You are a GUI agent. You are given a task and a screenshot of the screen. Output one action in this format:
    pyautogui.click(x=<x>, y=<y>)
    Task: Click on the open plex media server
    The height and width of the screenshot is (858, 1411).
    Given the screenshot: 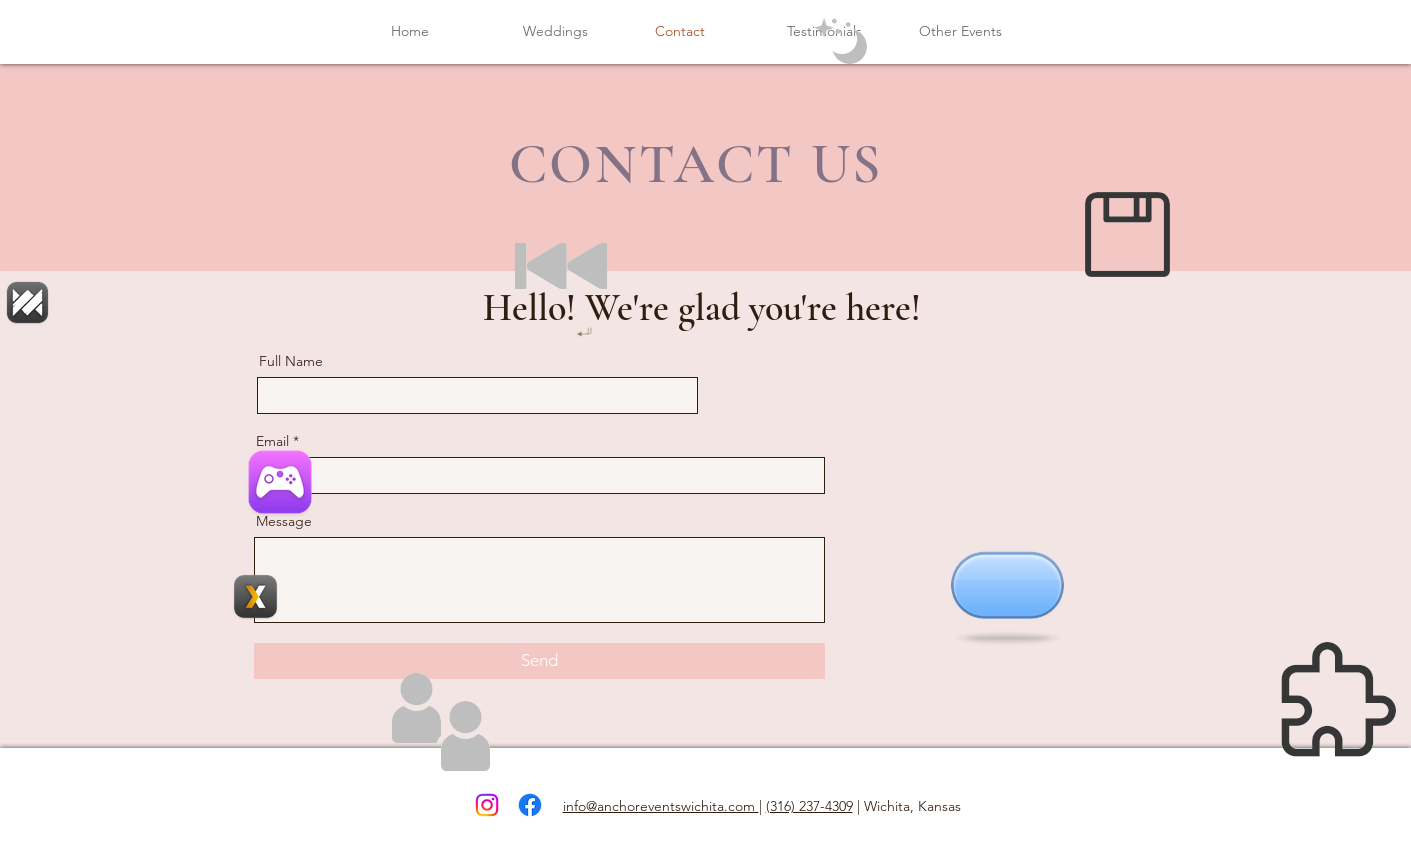 What is the action you would take?
    pyautogui.click(x=255, y=596)
    